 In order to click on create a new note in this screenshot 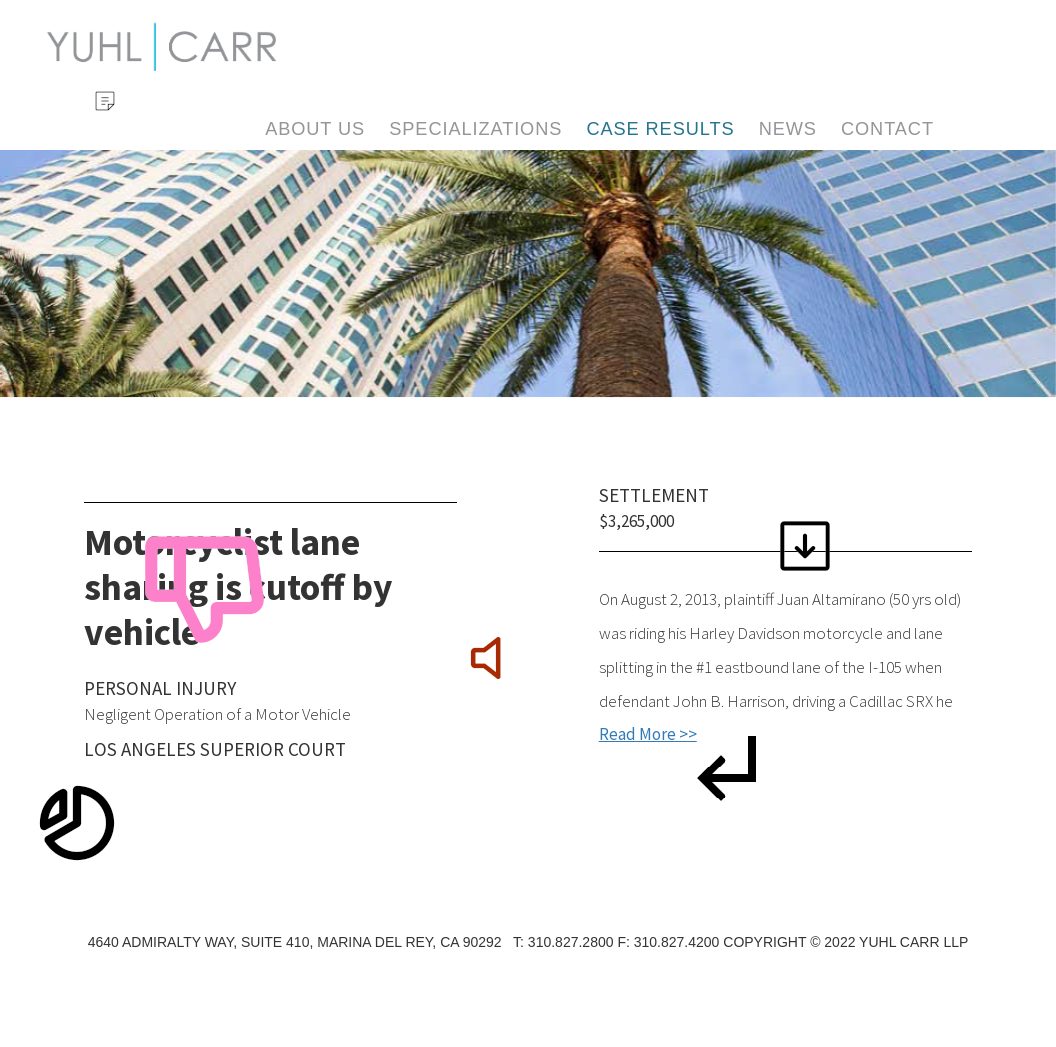, I will do `click(105, 101)`.